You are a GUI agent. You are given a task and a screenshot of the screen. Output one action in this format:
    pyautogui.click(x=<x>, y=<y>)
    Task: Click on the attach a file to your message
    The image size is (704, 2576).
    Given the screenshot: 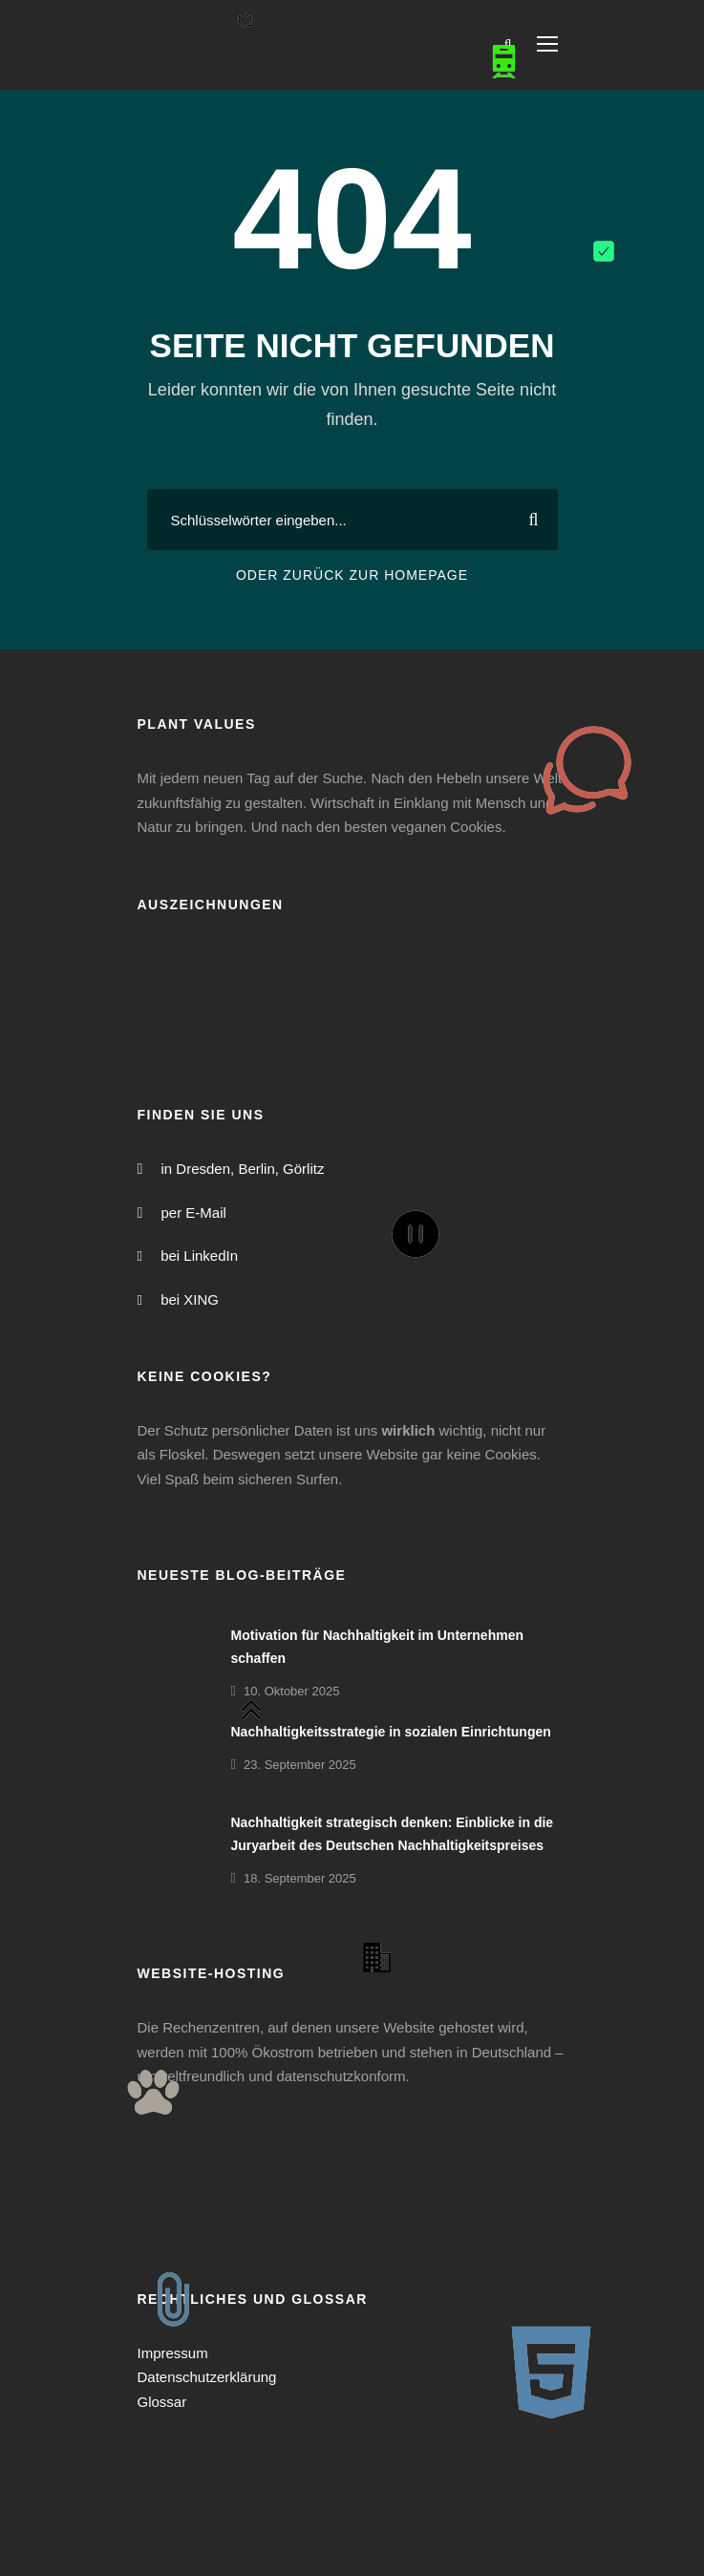 What is the action you would take?
    pyautogui.click(x=173, y=2299)
    